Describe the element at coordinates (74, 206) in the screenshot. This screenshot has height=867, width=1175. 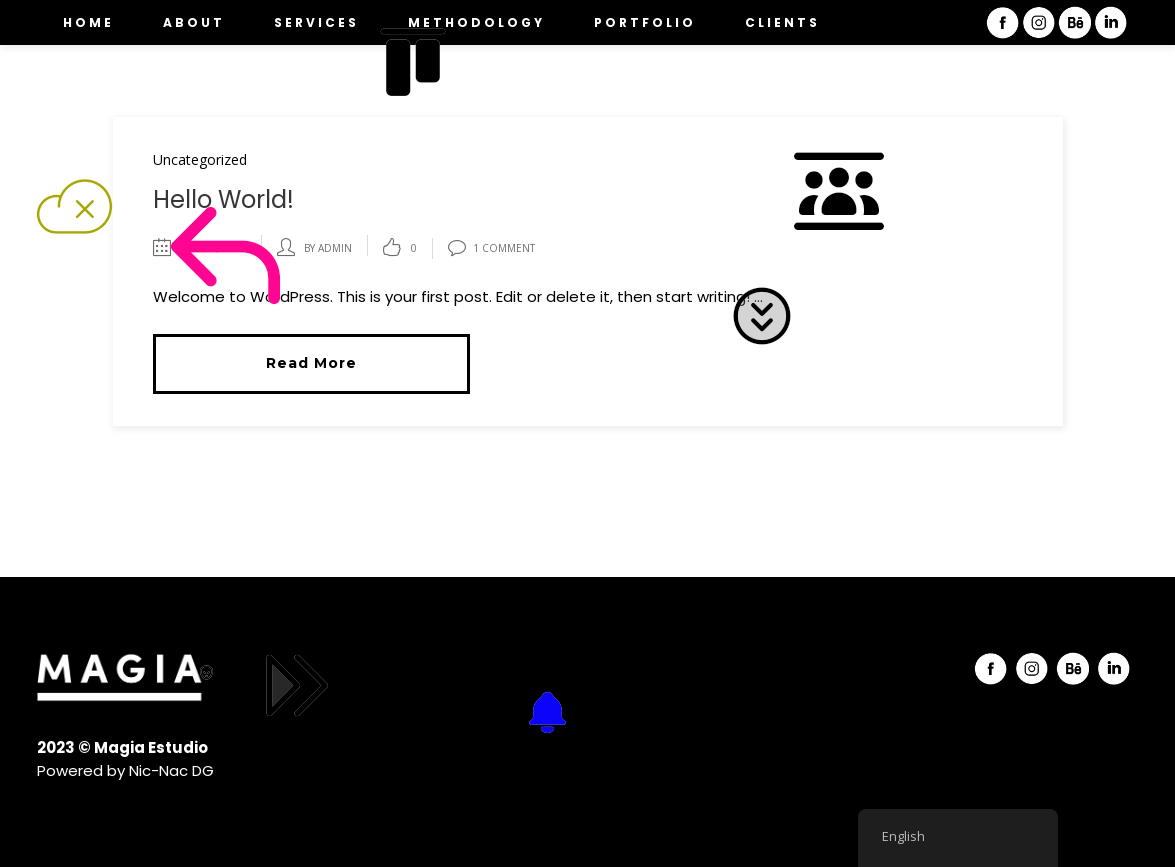
I see `disconnect from cloud storage` at that location.